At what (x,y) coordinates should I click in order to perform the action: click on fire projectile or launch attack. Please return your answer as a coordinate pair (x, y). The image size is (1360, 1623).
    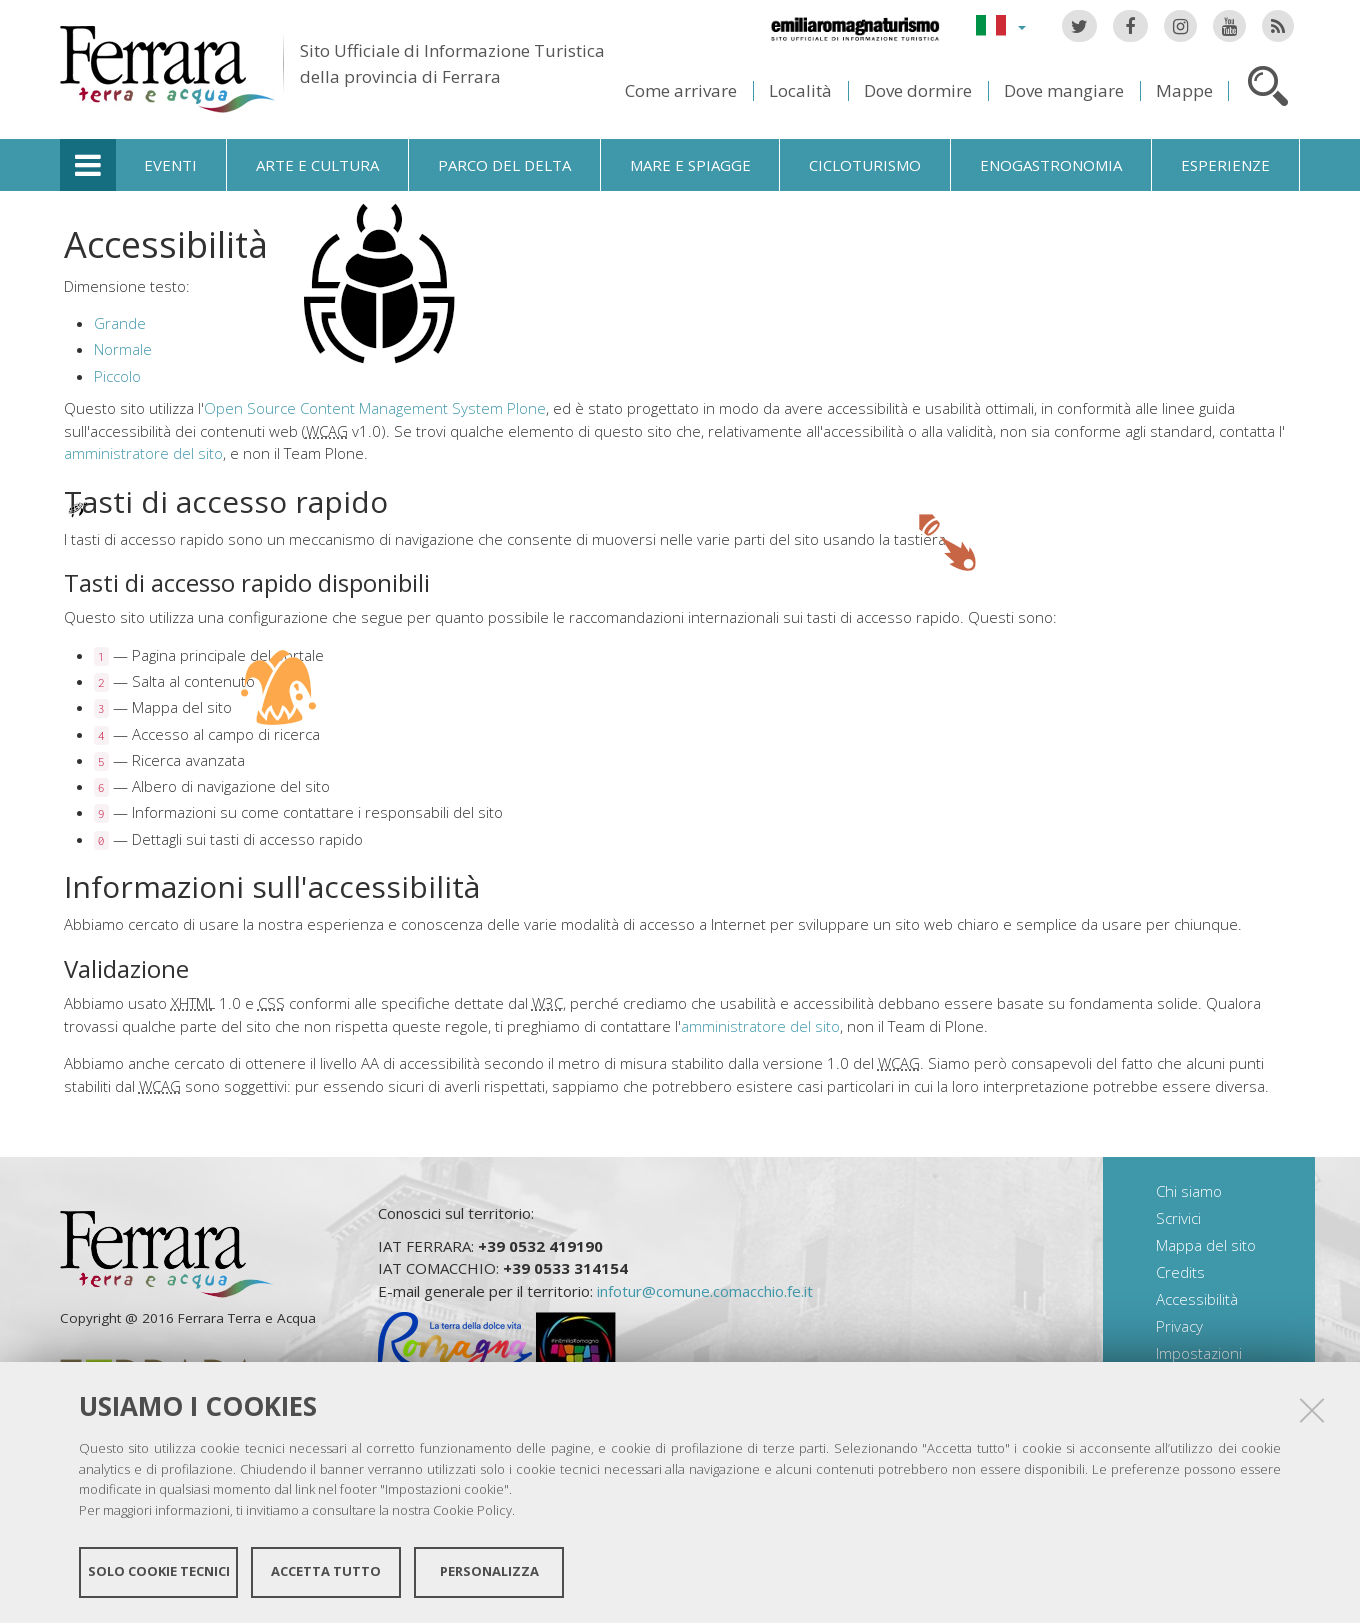
    Looking at the image, I should click on (947, 542).